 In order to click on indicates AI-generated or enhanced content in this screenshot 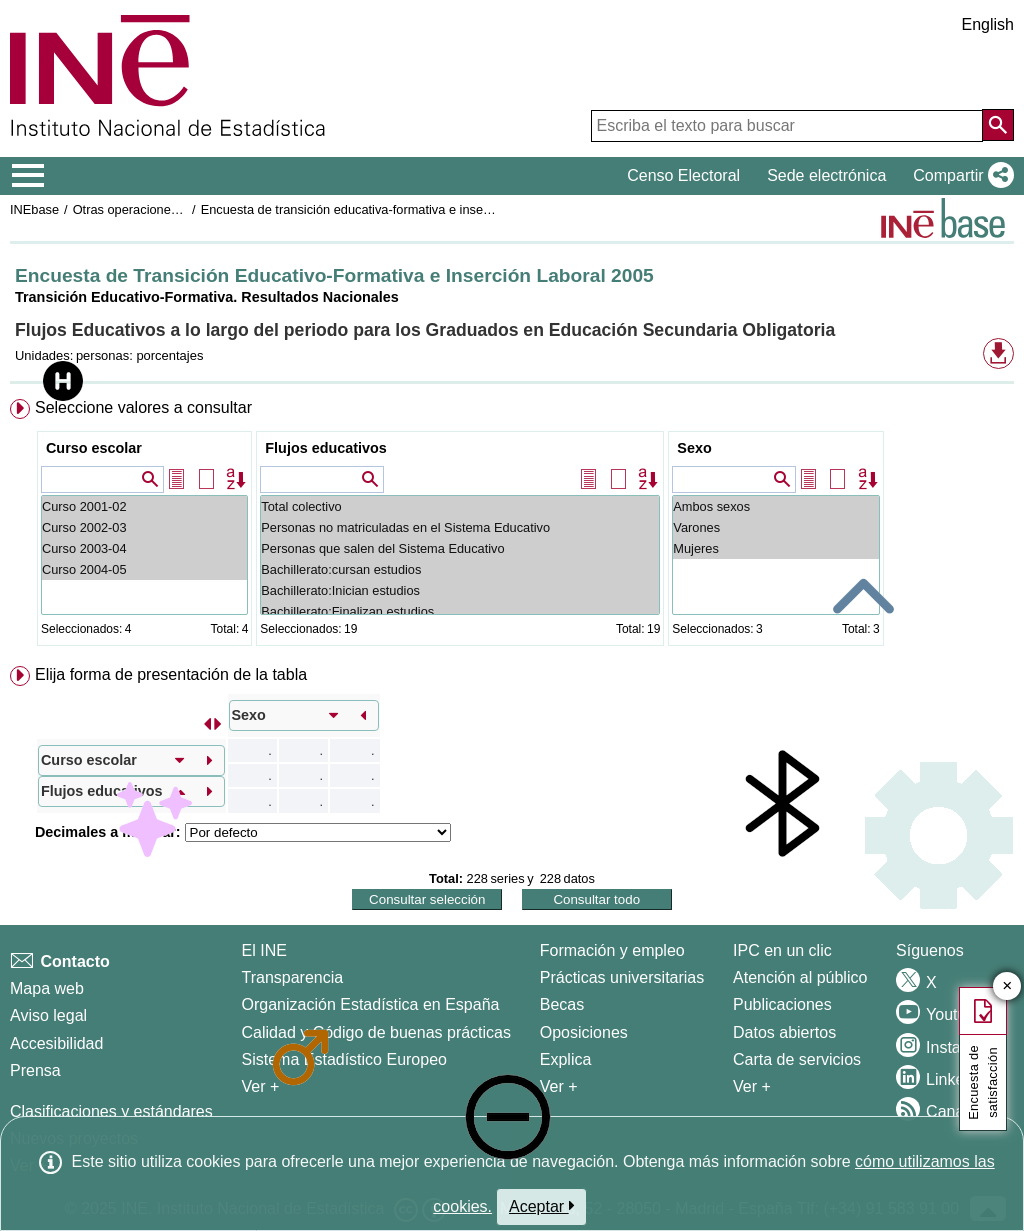, I will do `click(154, 819)`.